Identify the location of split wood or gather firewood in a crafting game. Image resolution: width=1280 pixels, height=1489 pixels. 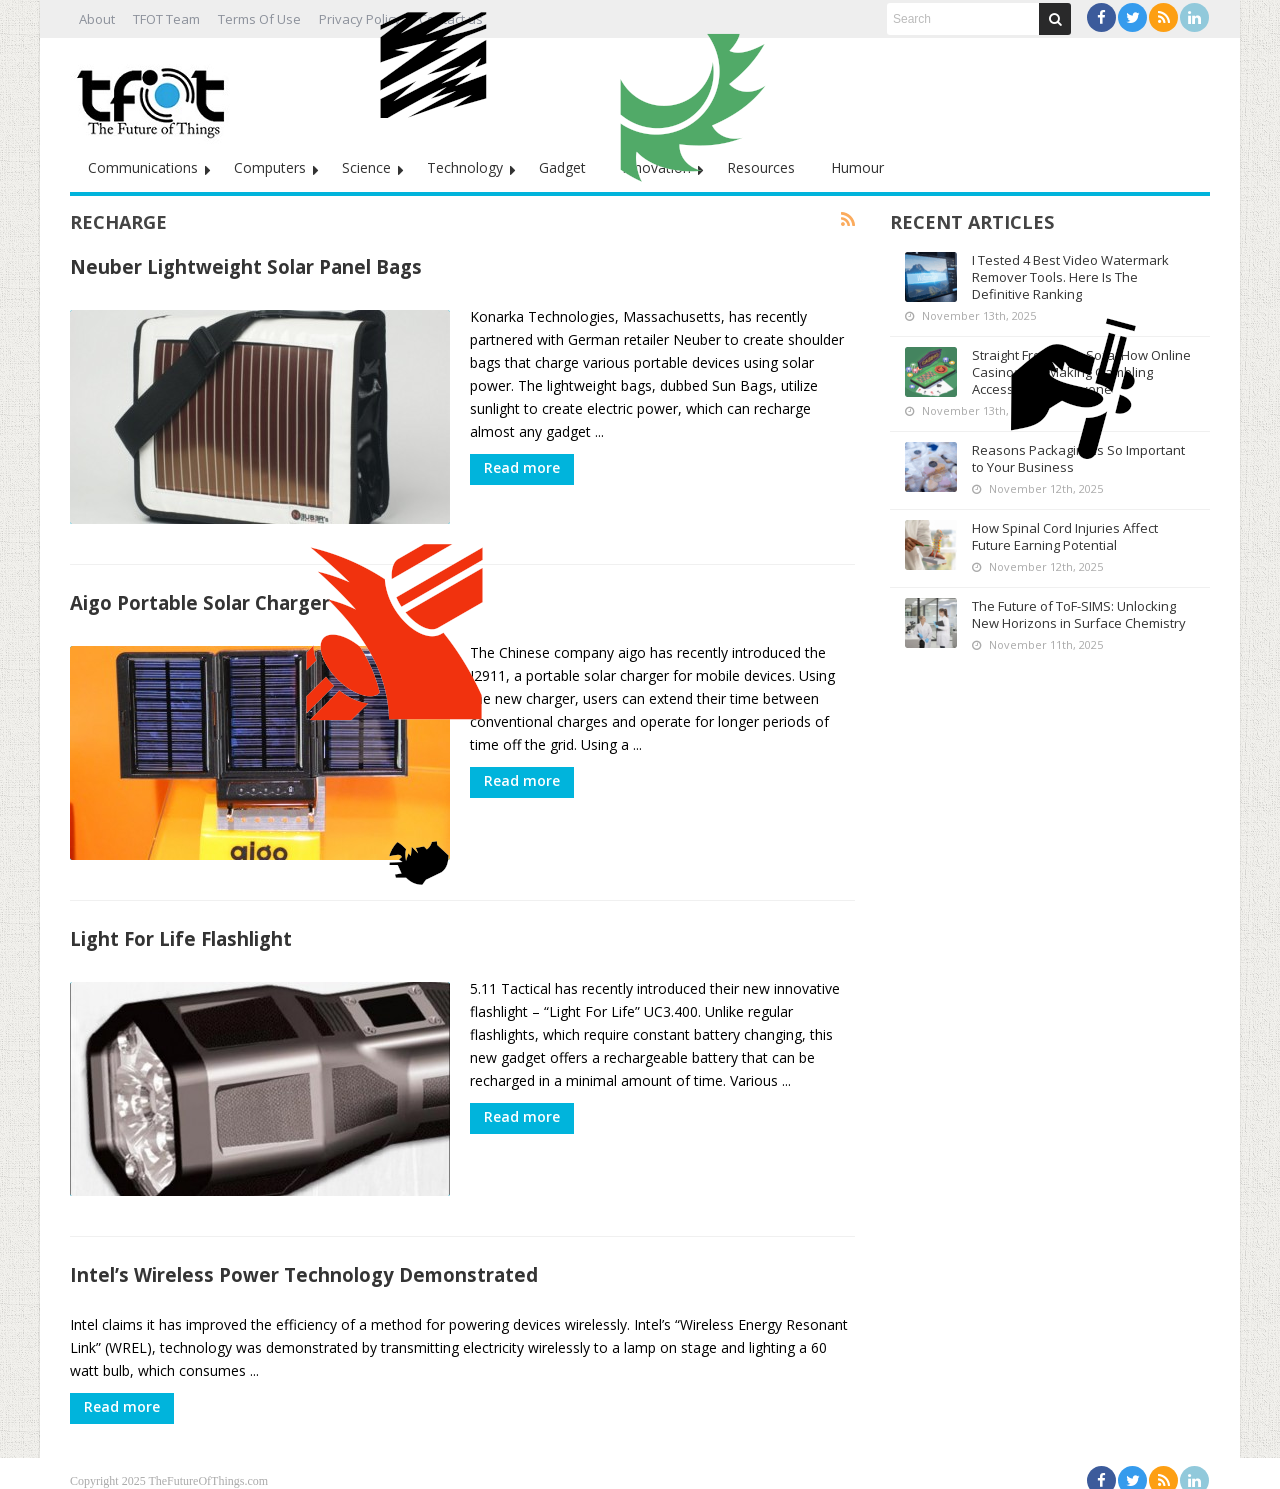
(394, 632).